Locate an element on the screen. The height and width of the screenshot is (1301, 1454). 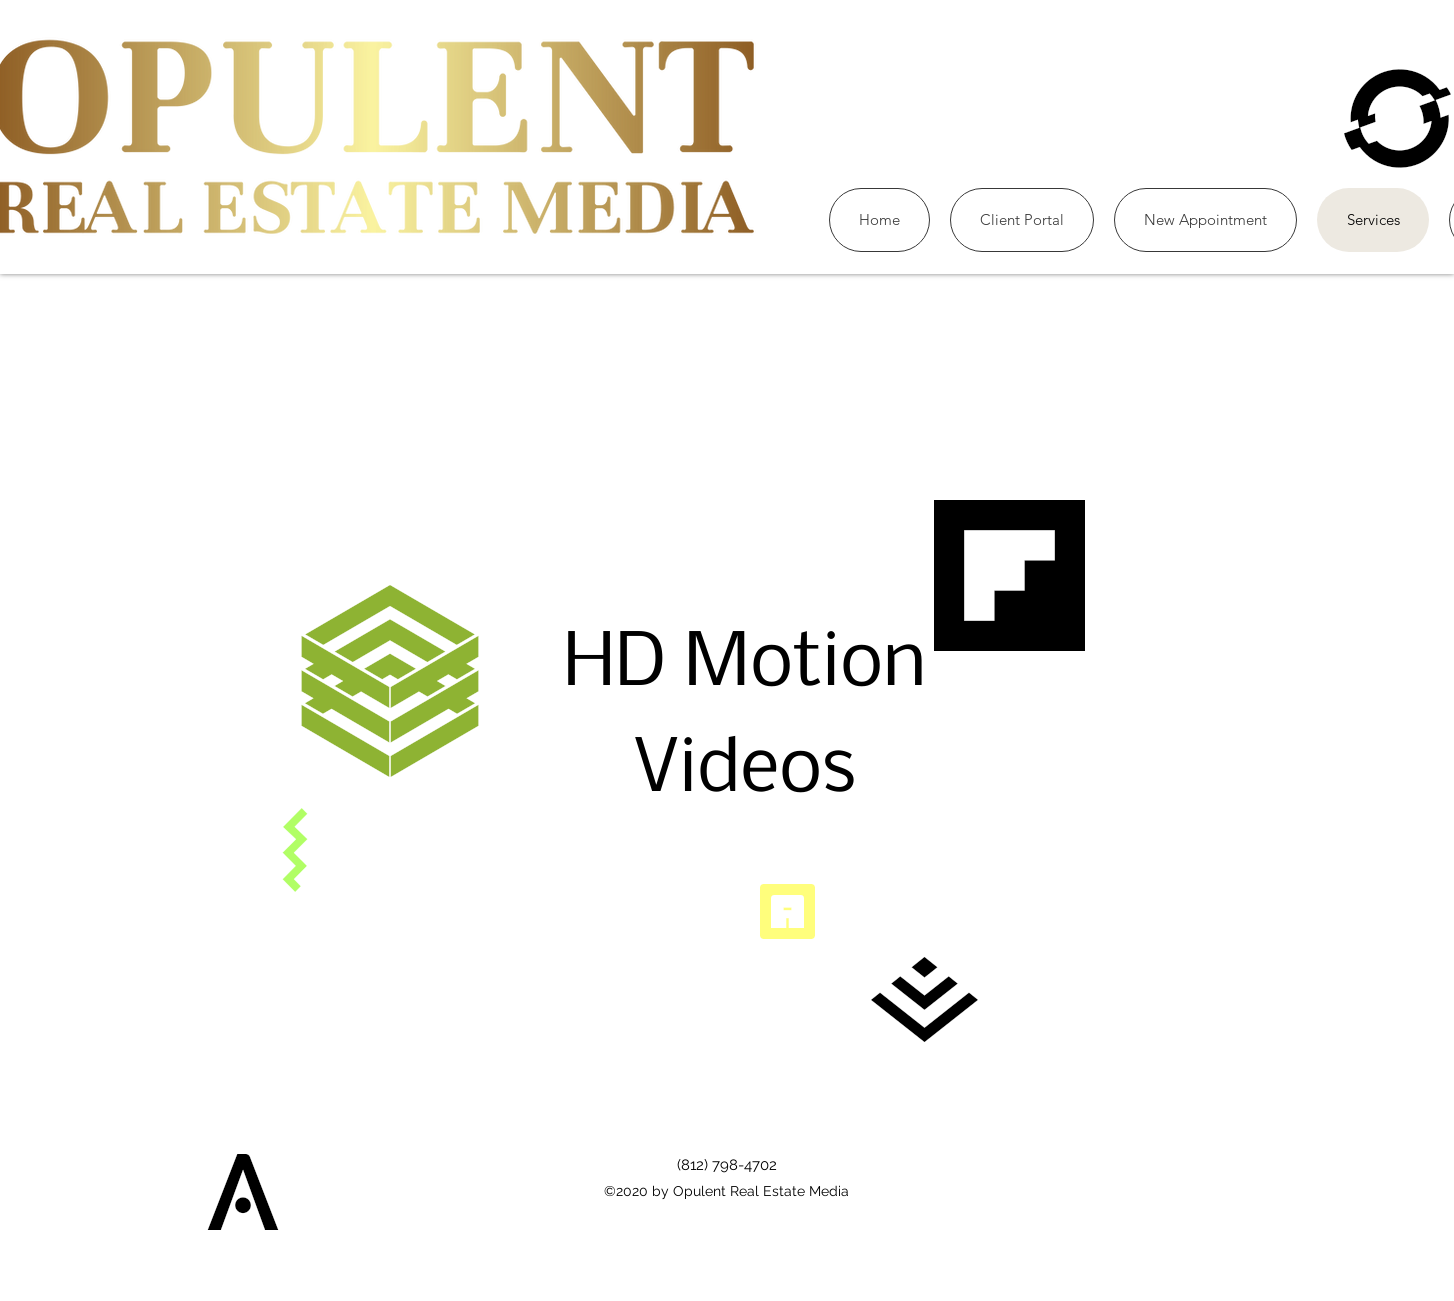
common workflow language logo is located at coordinates (295, 850).